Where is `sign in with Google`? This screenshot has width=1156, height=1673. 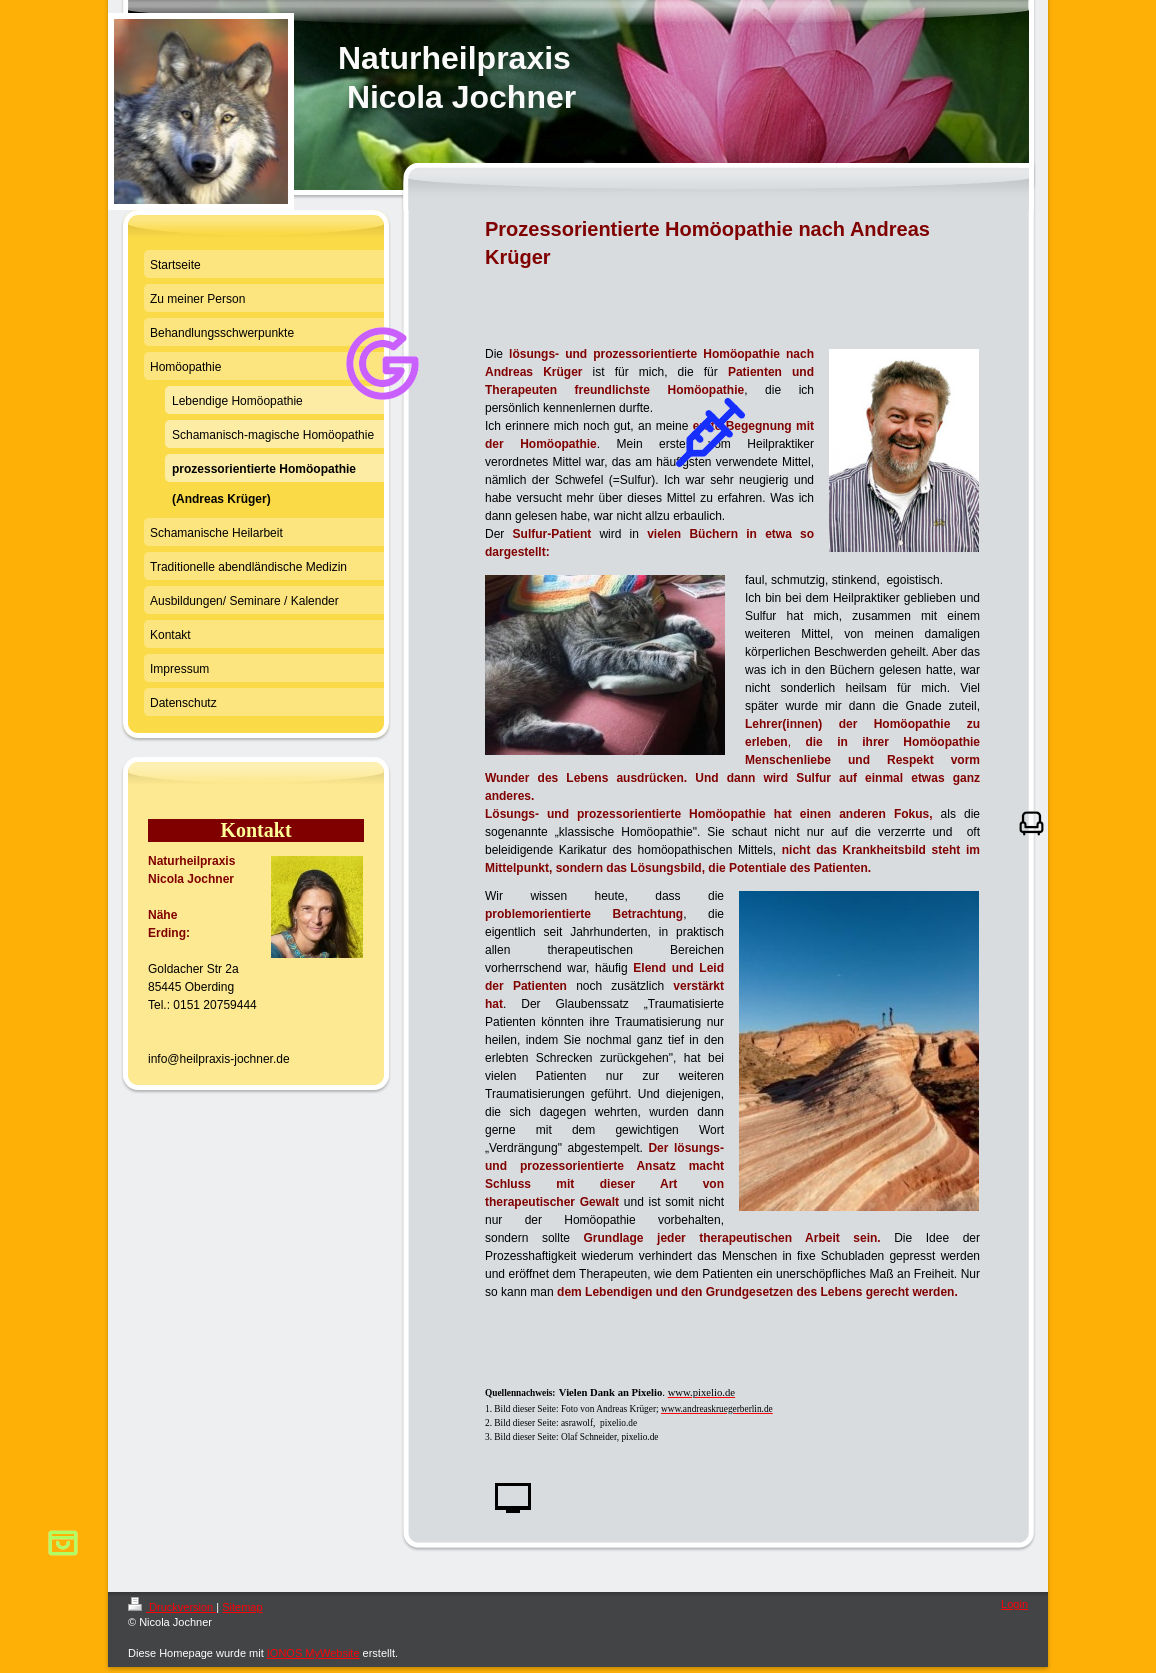 sign in with Google is located at coordinates (382, 363).